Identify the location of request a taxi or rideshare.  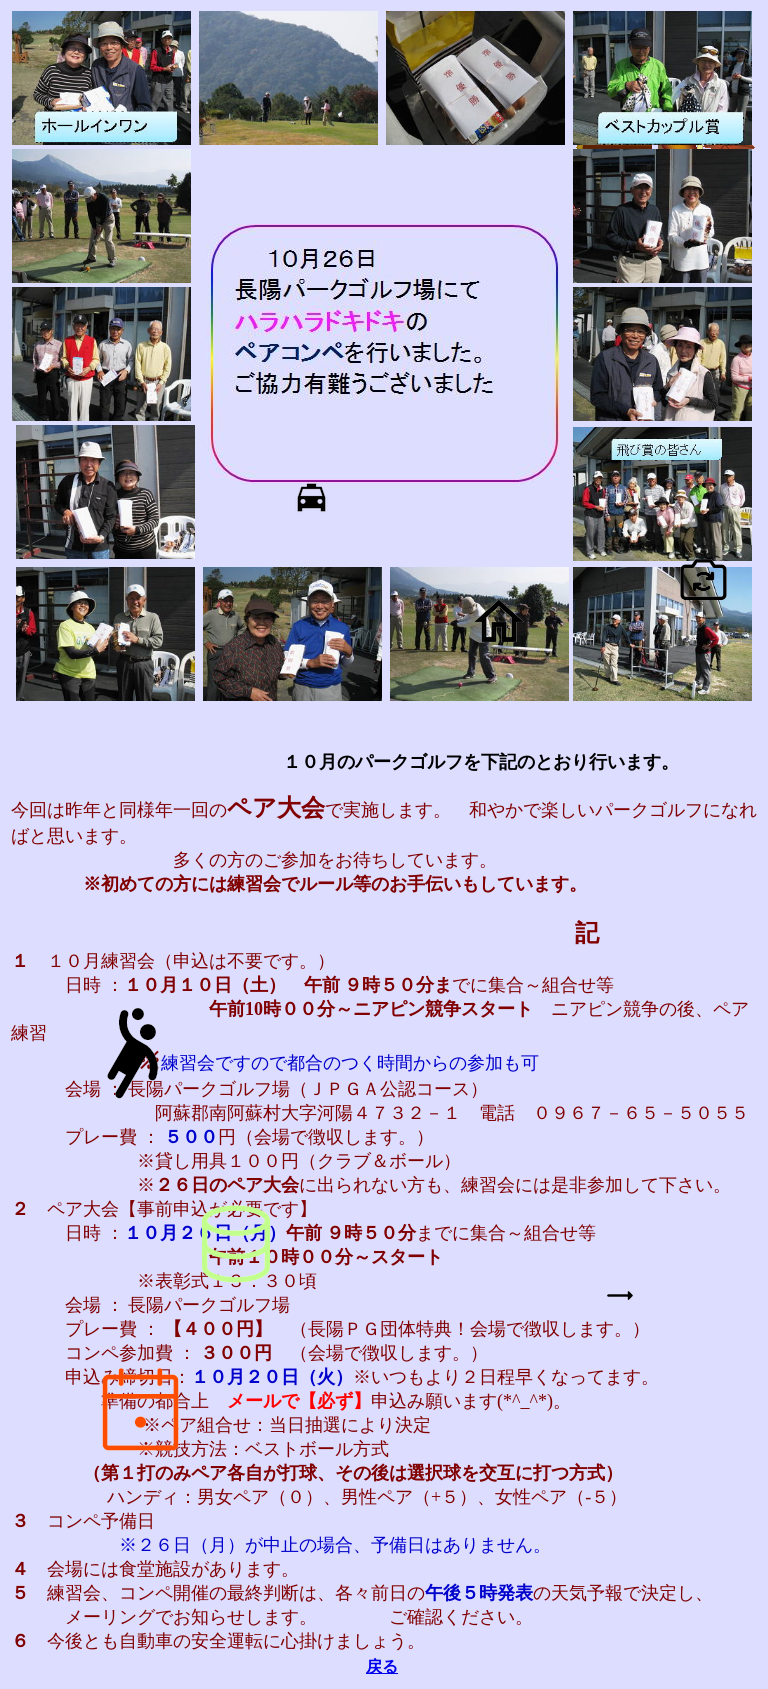
(311, 497).